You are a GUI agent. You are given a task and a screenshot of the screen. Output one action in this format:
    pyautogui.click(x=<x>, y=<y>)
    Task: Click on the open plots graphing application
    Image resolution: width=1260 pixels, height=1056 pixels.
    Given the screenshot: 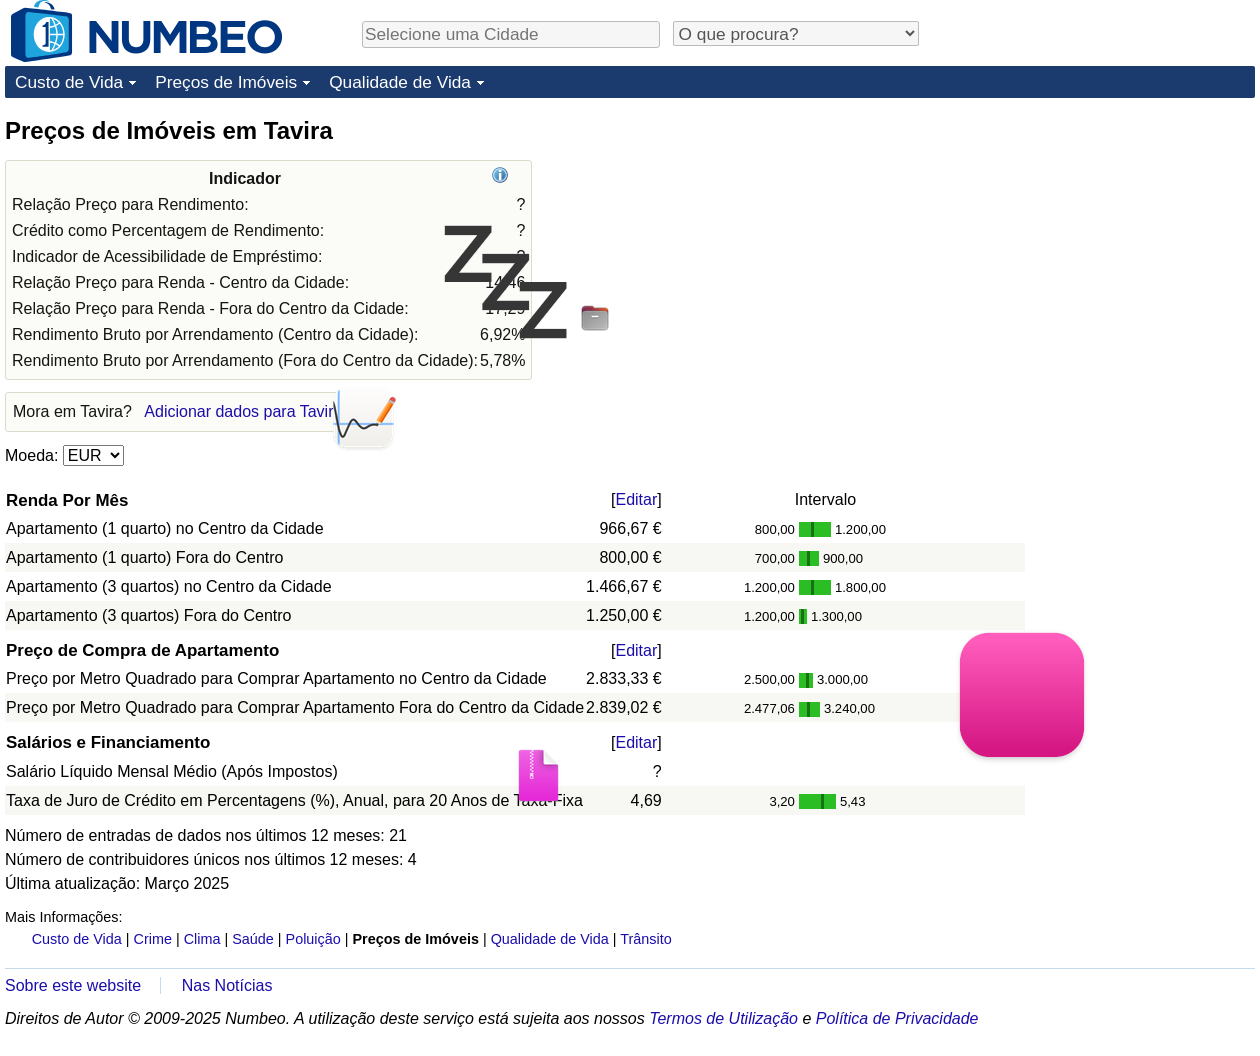 What is the action you would take?
    pyautogui.click(x=363, y=417)
    